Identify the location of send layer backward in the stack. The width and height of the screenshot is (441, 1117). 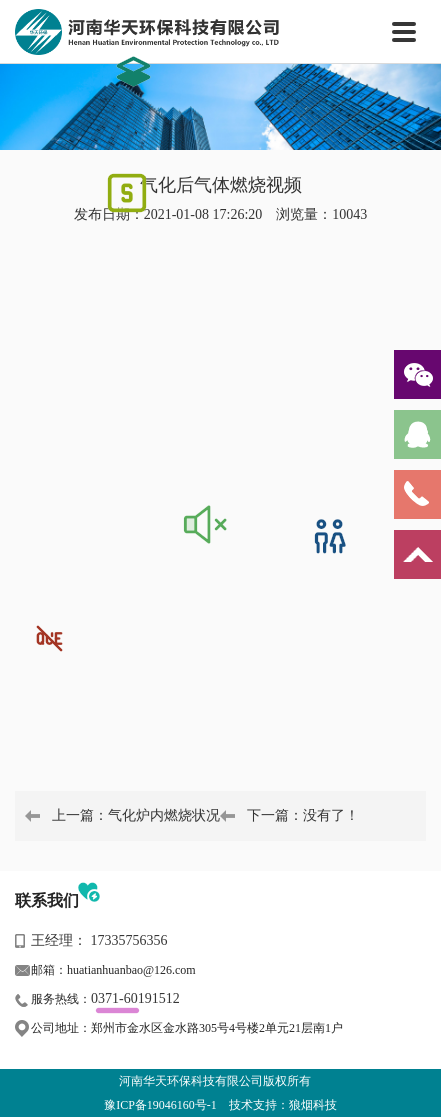
(133, 71).